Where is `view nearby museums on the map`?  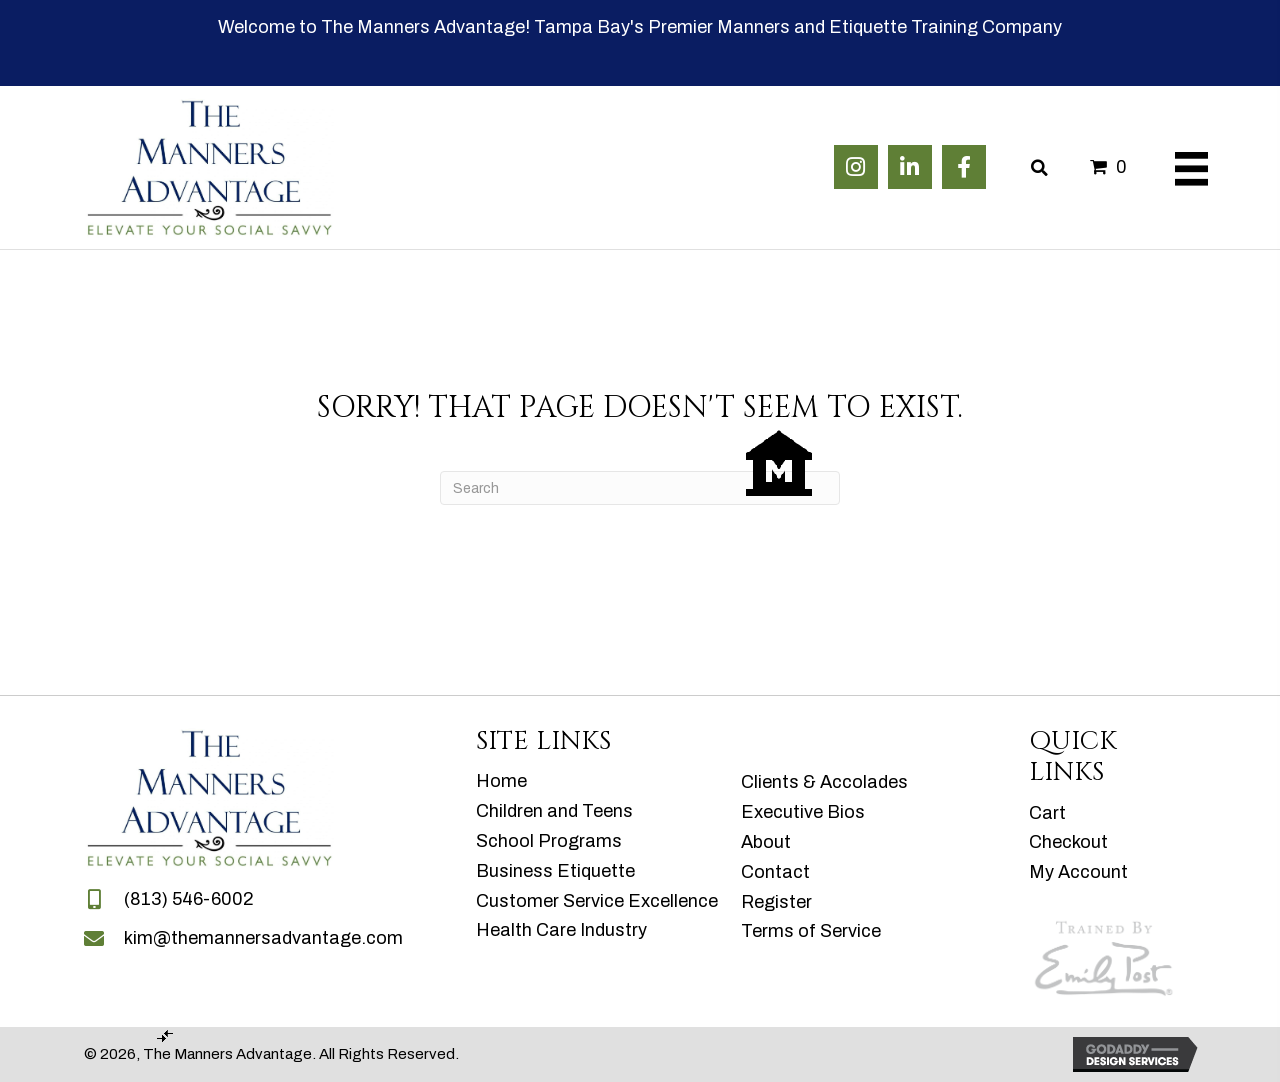
view nearby museums on the map is located at coordinates (779, 463).